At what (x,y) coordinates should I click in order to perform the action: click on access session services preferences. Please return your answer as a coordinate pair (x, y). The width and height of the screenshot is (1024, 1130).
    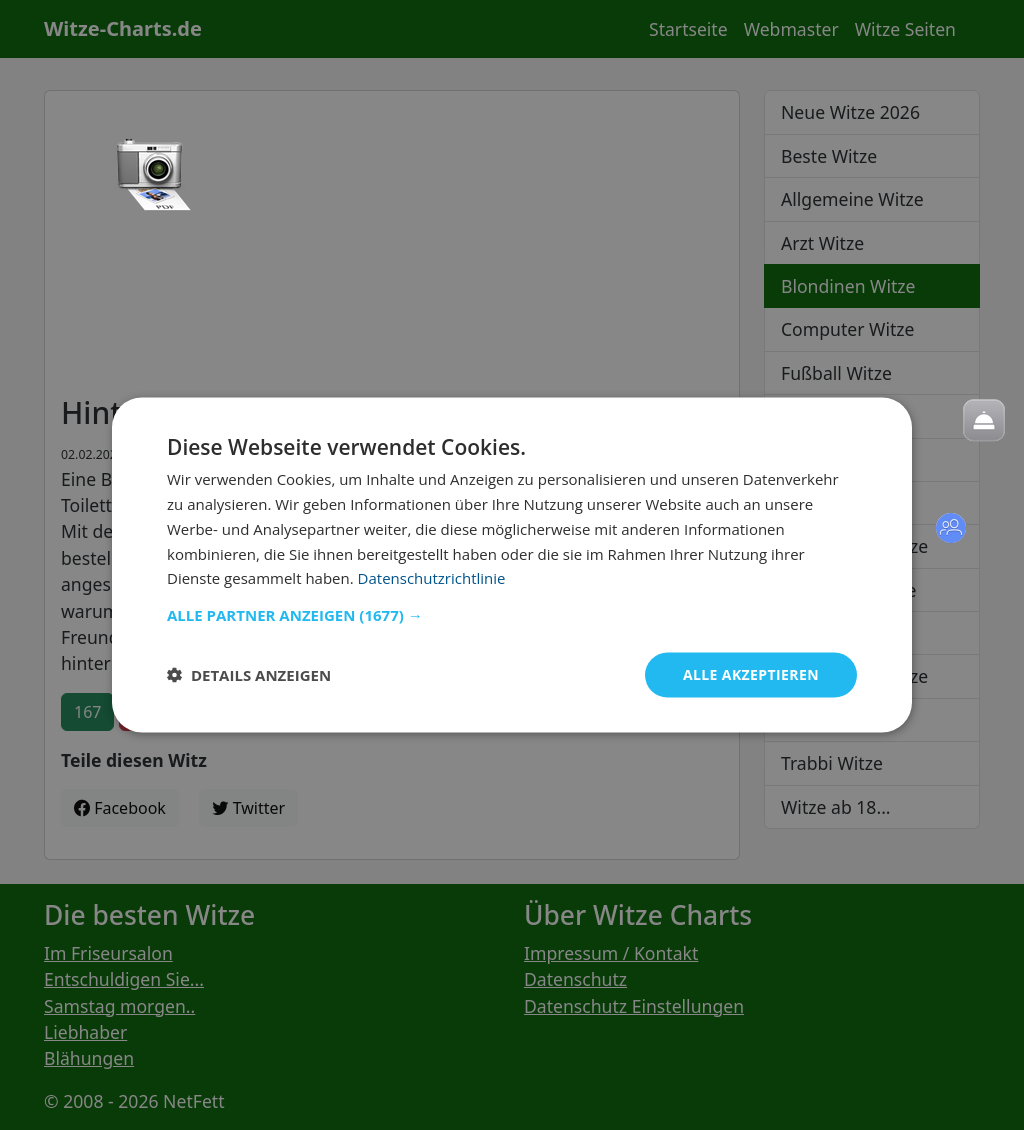
    Looking at the image, I should click on (984, 421).